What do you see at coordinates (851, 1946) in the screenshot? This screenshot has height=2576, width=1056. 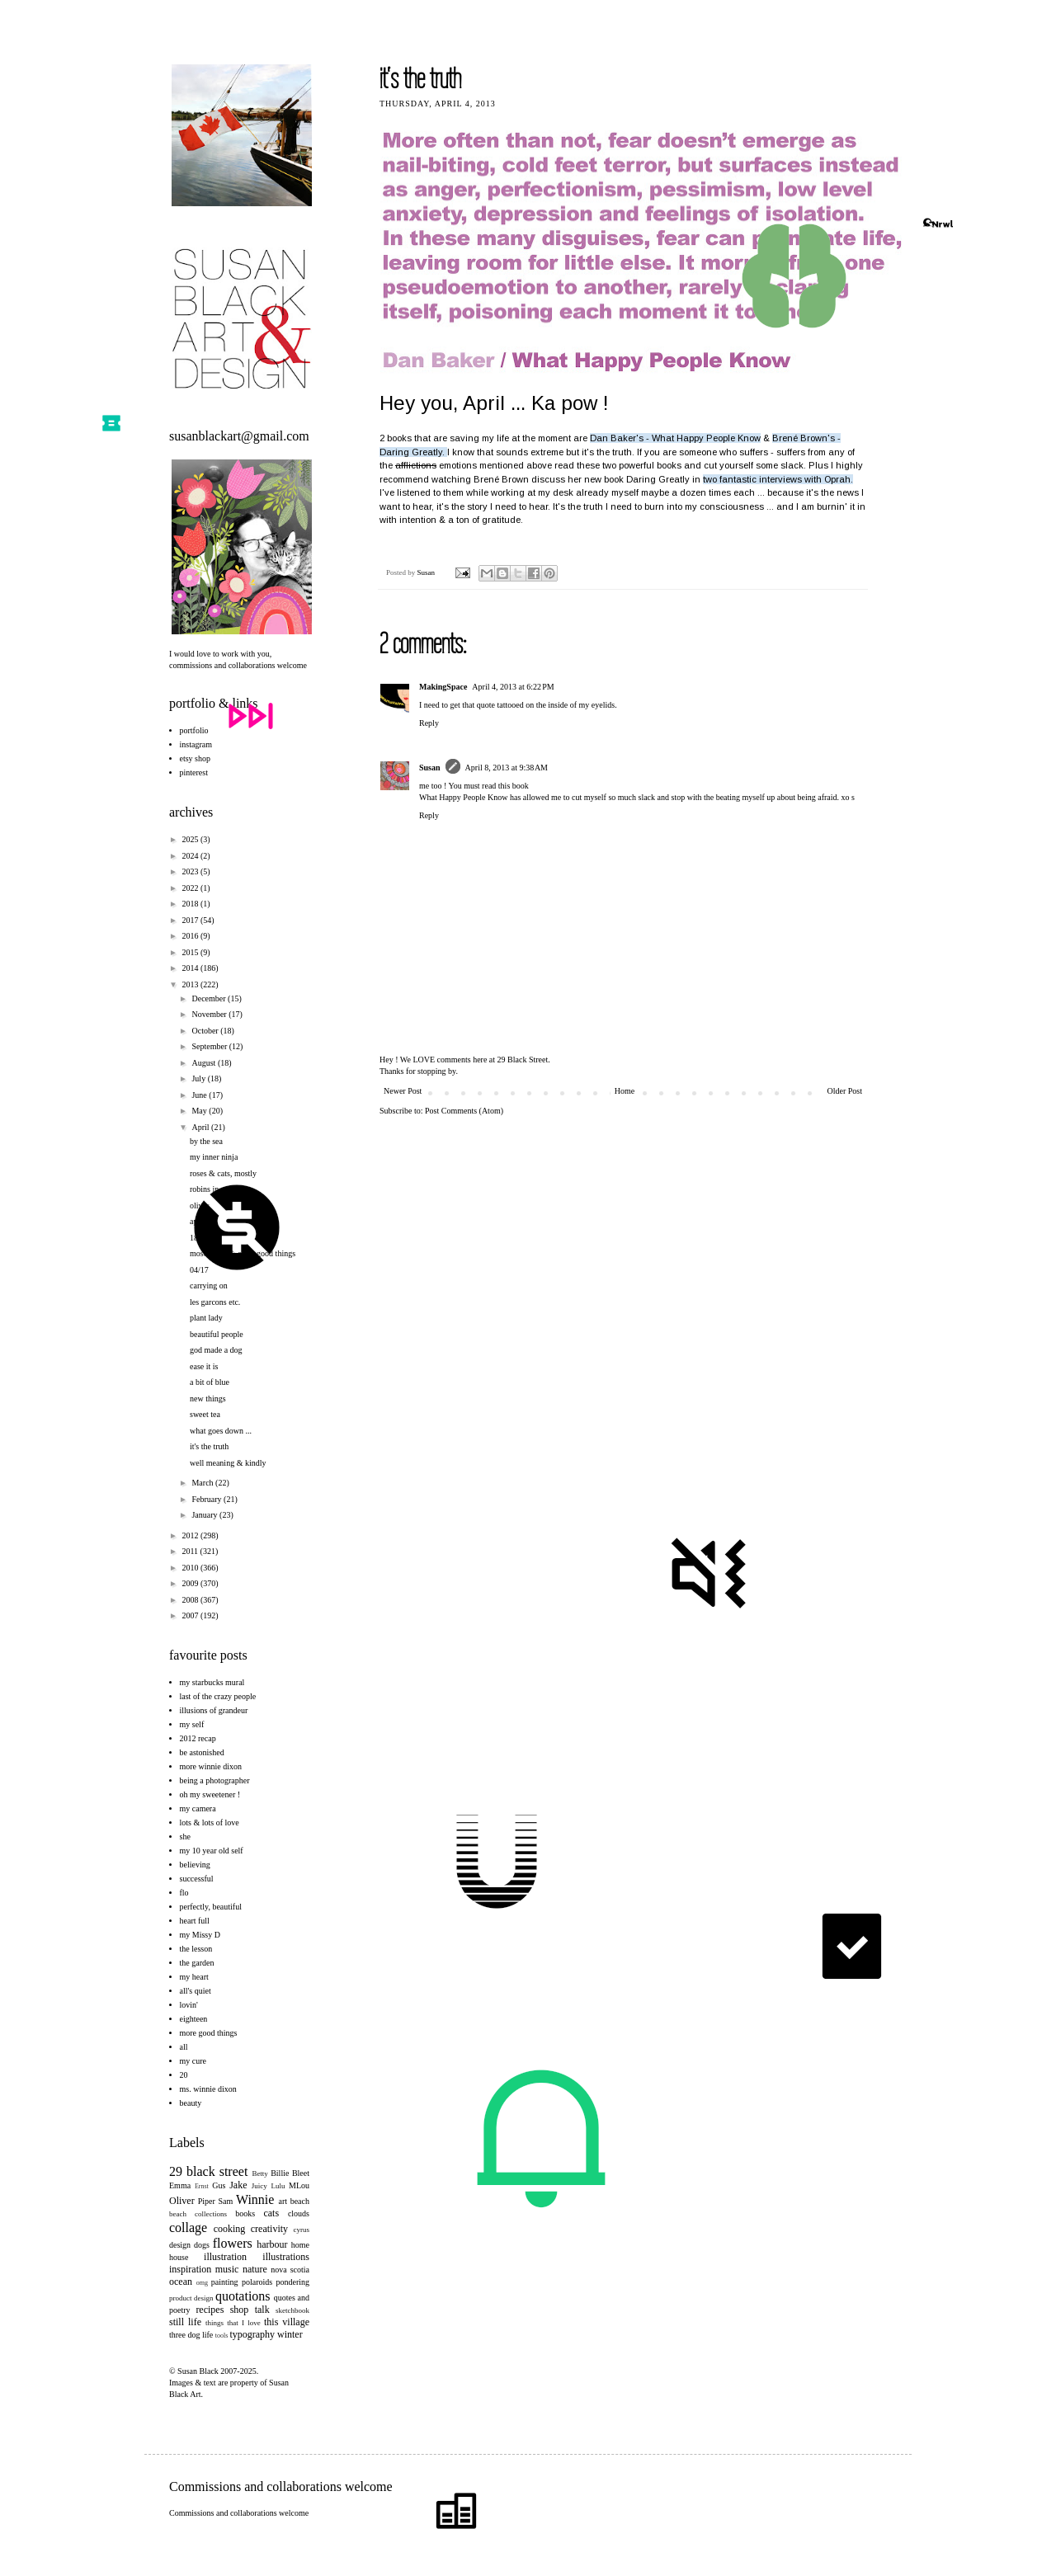 I see `mark task as complete` at bounding box center [851, 1946].